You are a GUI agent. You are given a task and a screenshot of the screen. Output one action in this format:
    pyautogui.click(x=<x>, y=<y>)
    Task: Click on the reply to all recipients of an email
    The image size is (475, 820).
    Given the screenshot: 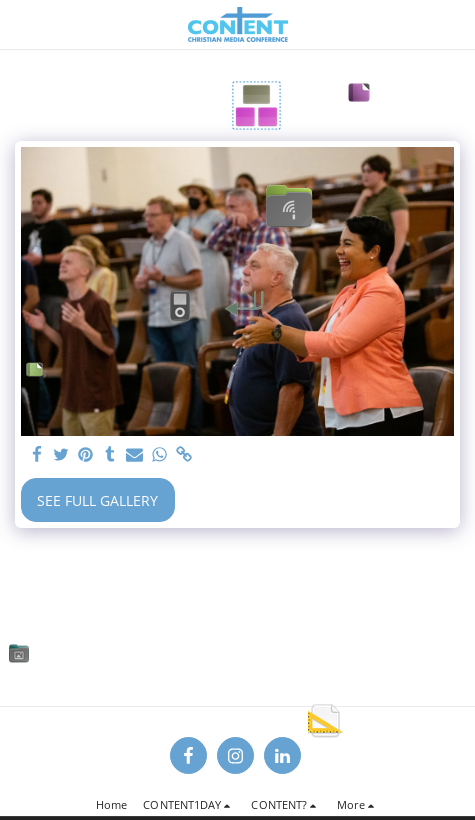 What is the action you would take?
    pyautogui.click(x=243, y=300)
    